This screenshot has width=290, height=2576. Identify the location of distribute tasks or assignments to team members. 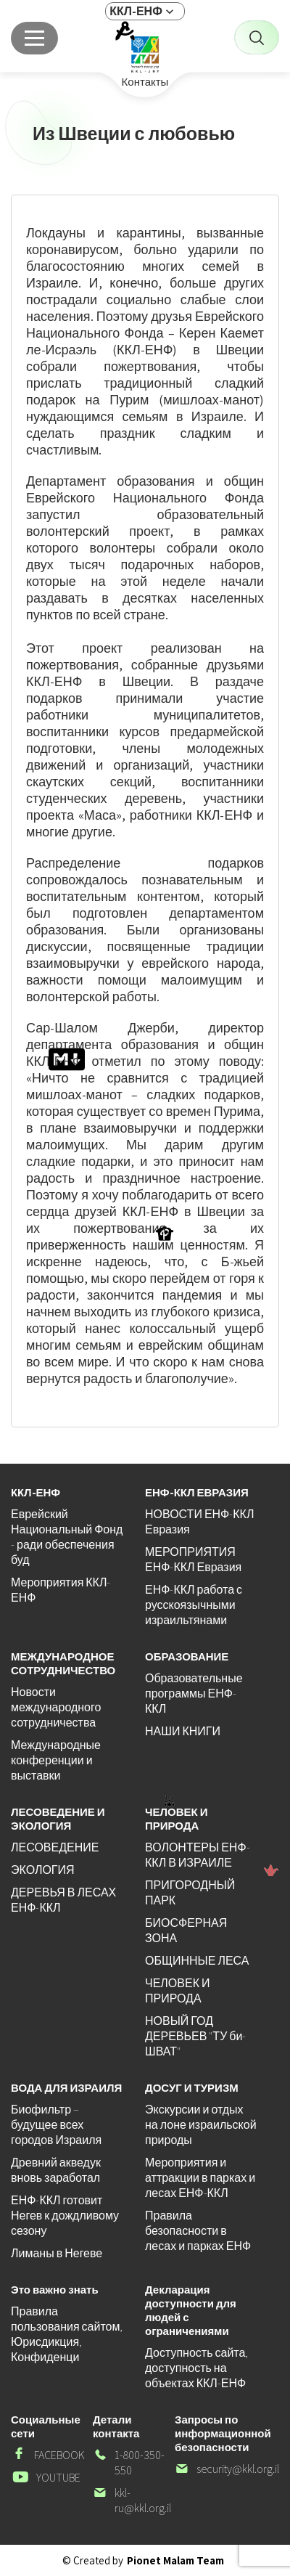
(169, 1801).